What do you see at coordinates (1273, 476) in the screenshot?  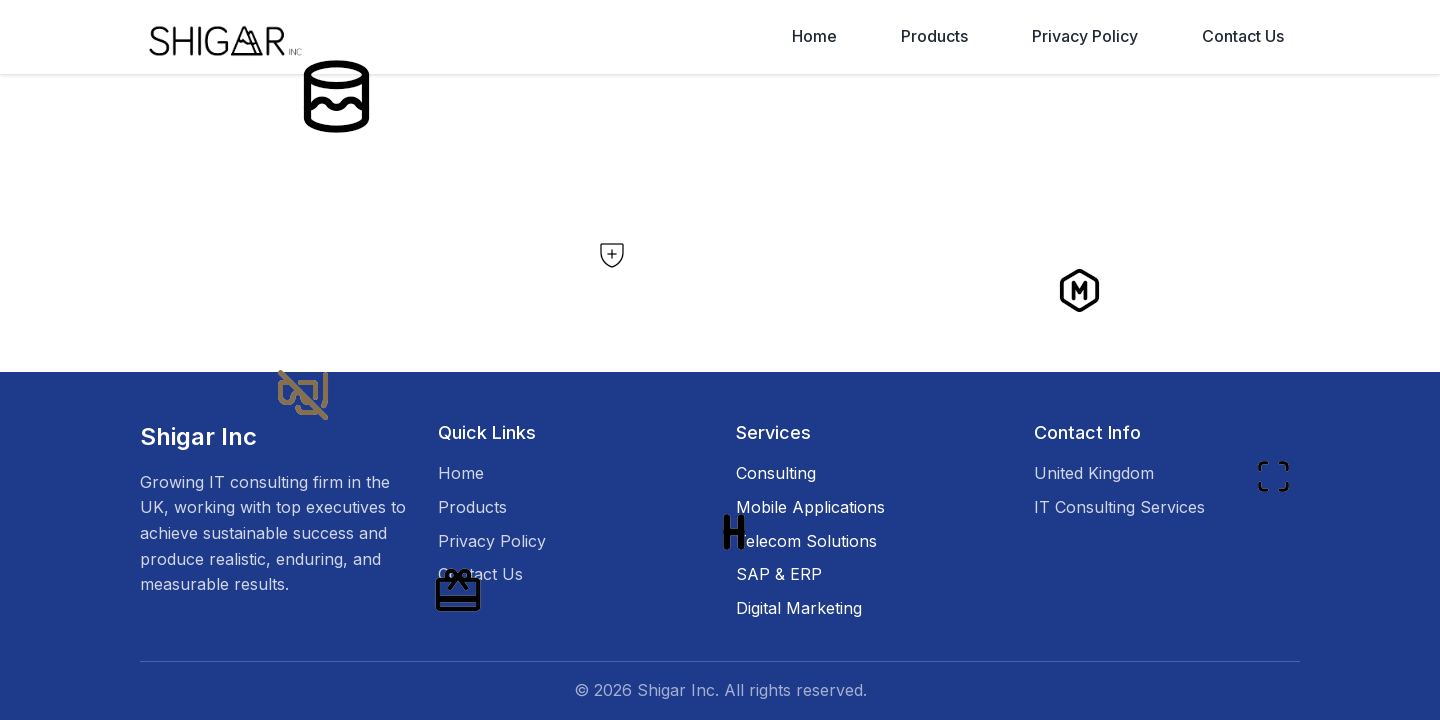 I see `maximize window to full screen` at bounding box center [1273, 476].